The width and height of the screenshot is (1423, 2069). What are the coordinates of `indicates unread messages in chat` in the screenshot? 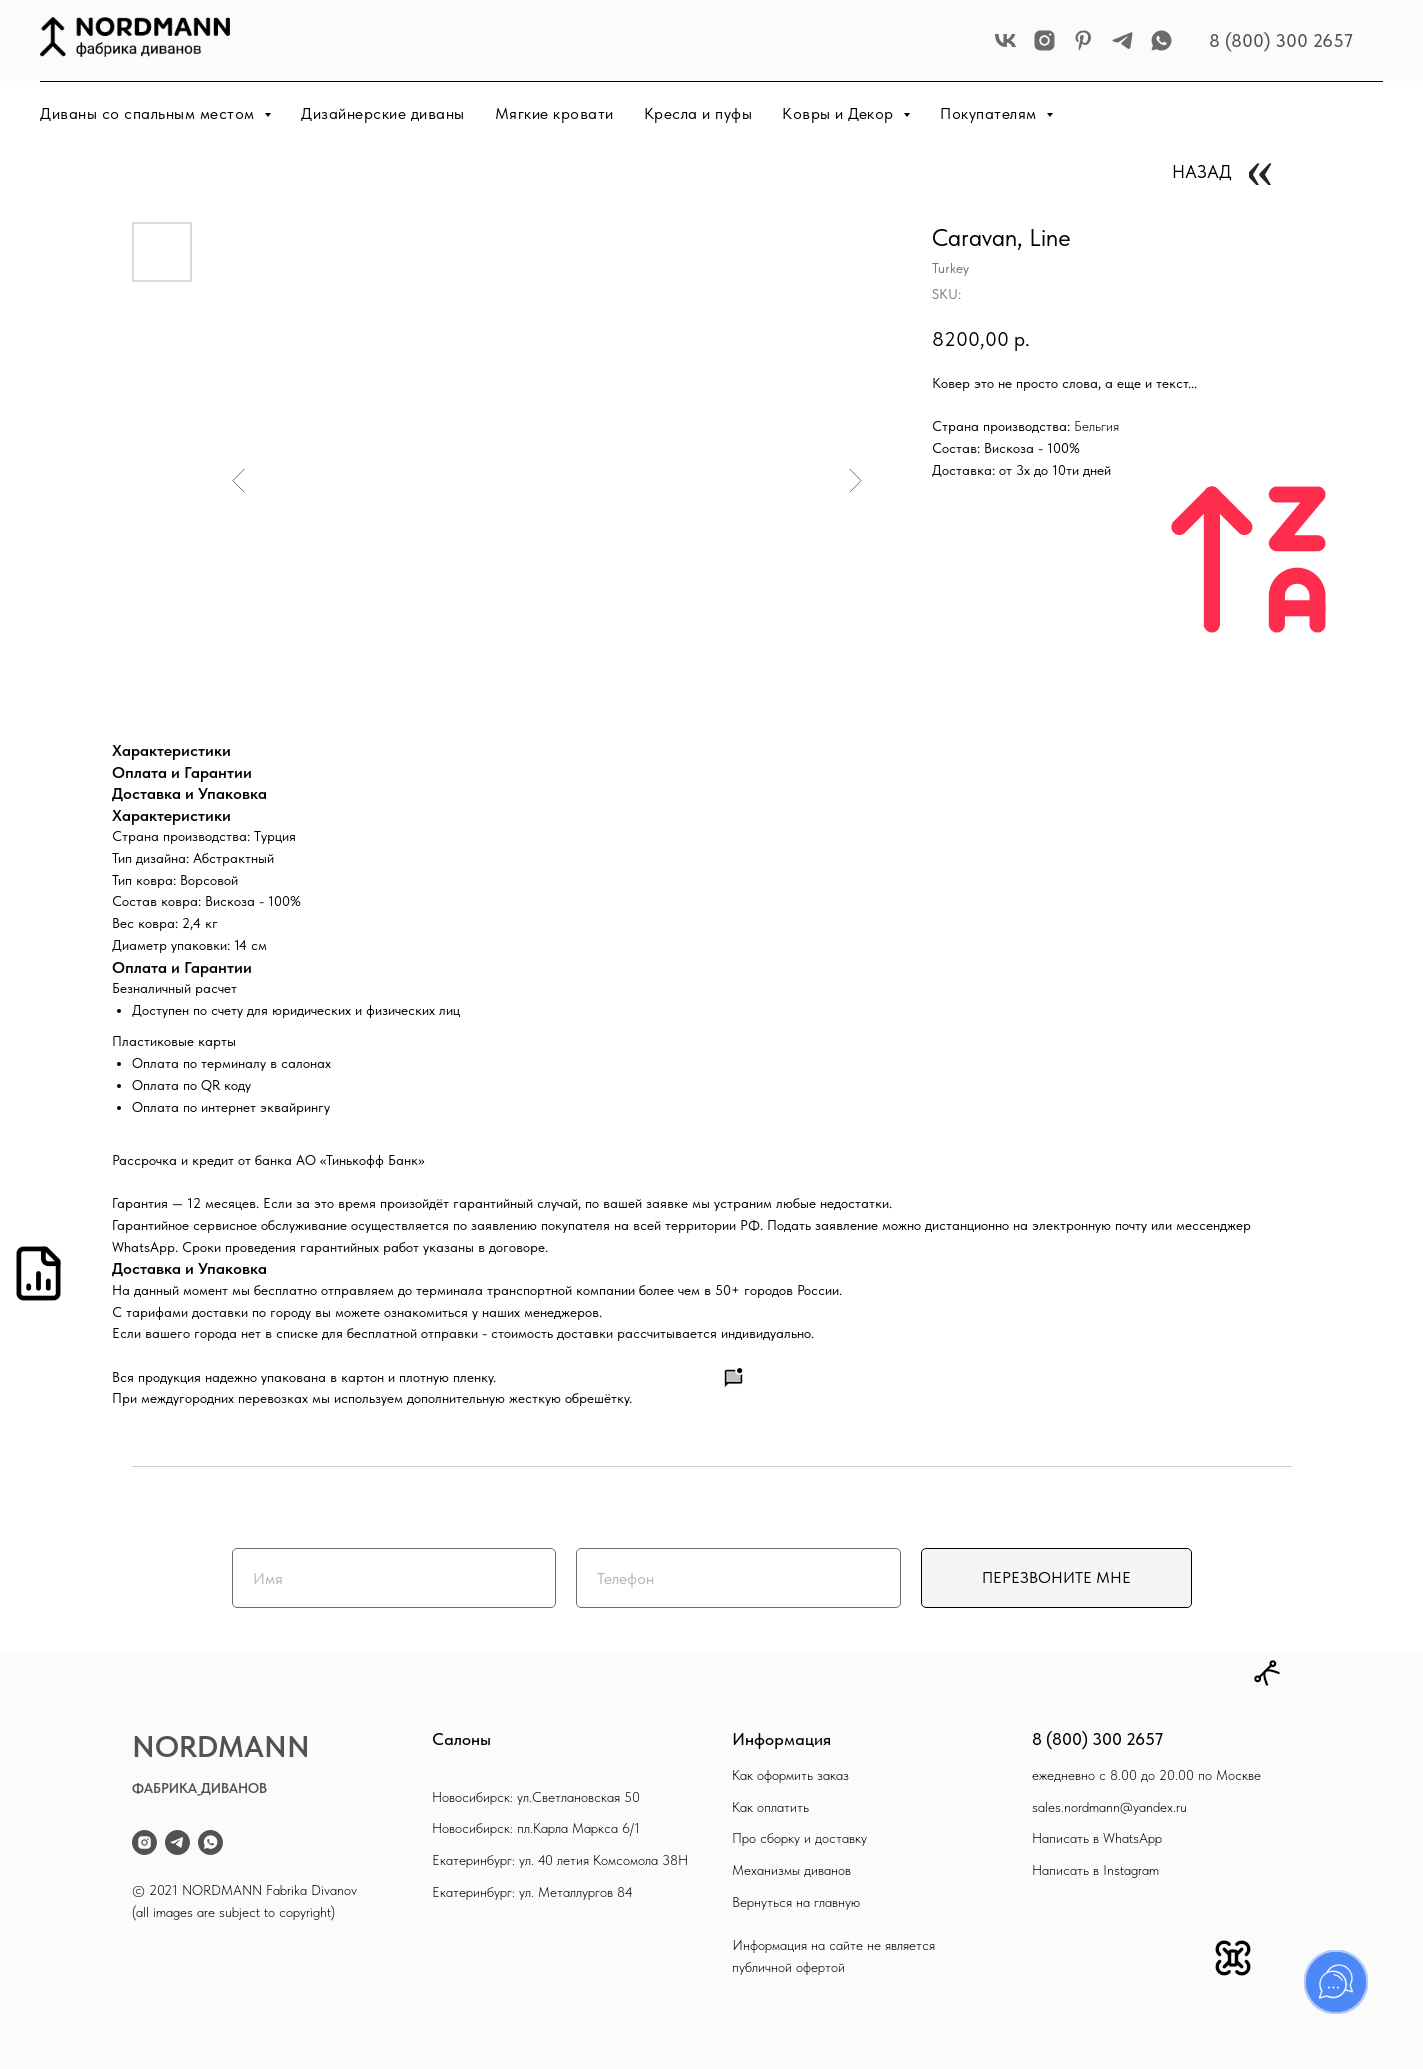 It's located at (733, 1378).